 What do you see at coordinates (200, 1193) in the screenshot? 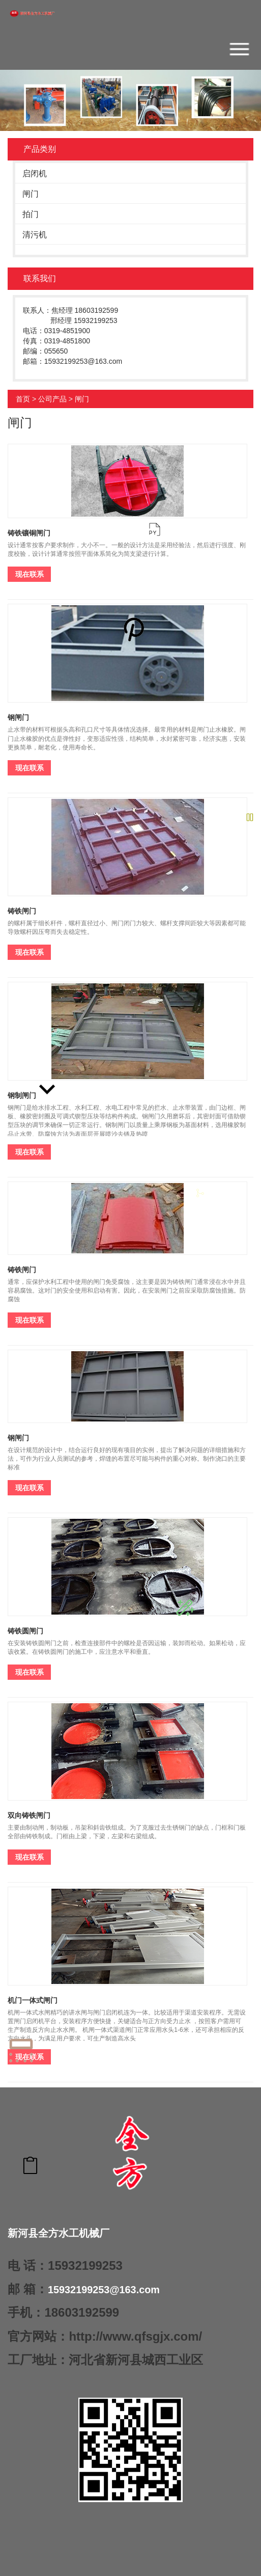
I see `merge a branch into the main codebase` at bounding box center [200, 1193].